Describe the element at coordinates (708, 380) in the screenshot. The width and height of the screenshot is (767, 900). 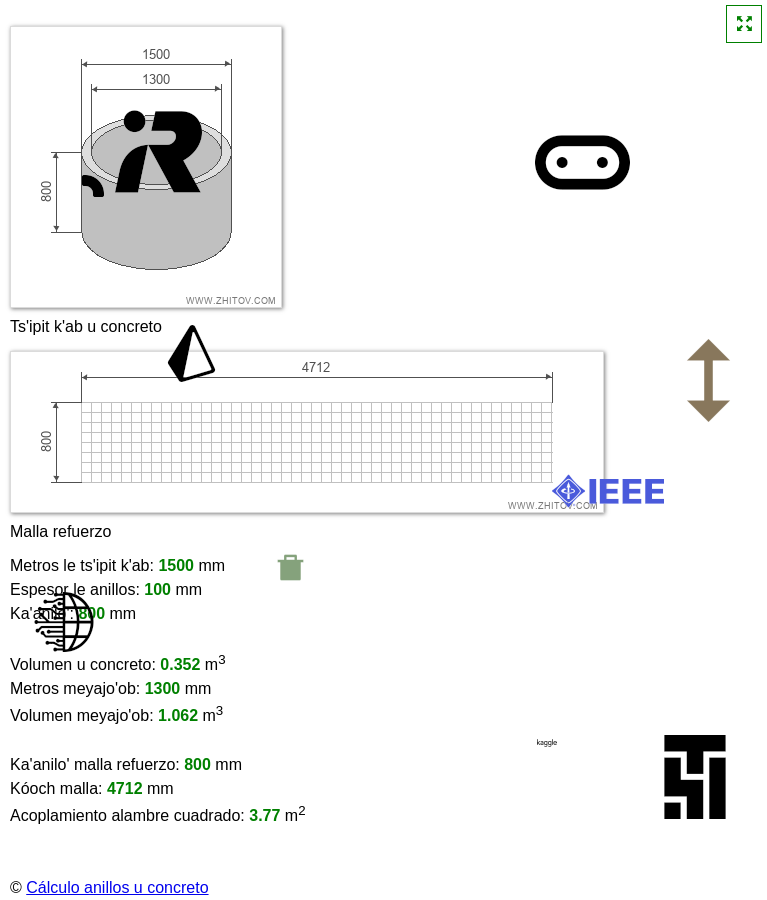
I see `expand content vertically` at that location.